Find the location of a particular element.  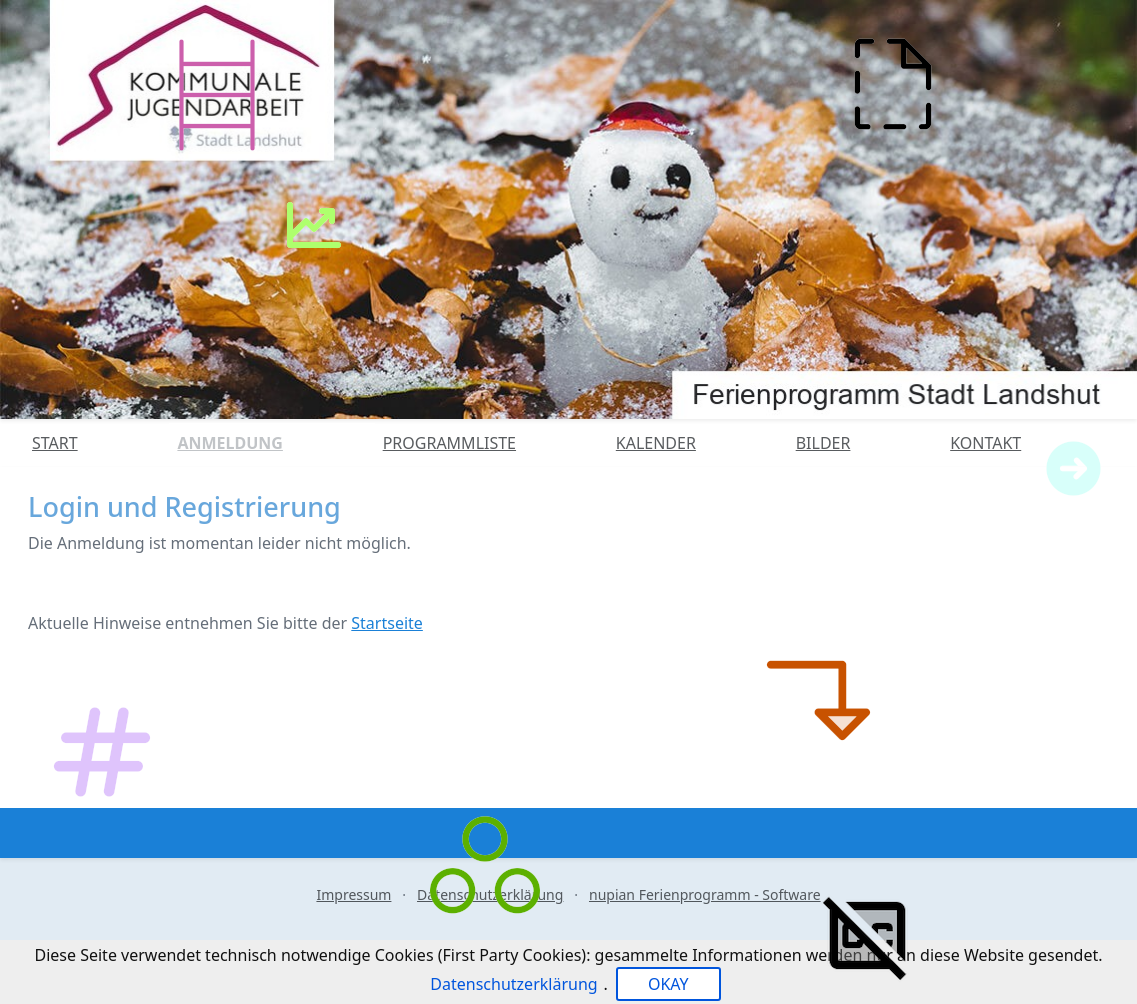

access step-by-step instructions or tutorial is located at coordinates (217, 95).